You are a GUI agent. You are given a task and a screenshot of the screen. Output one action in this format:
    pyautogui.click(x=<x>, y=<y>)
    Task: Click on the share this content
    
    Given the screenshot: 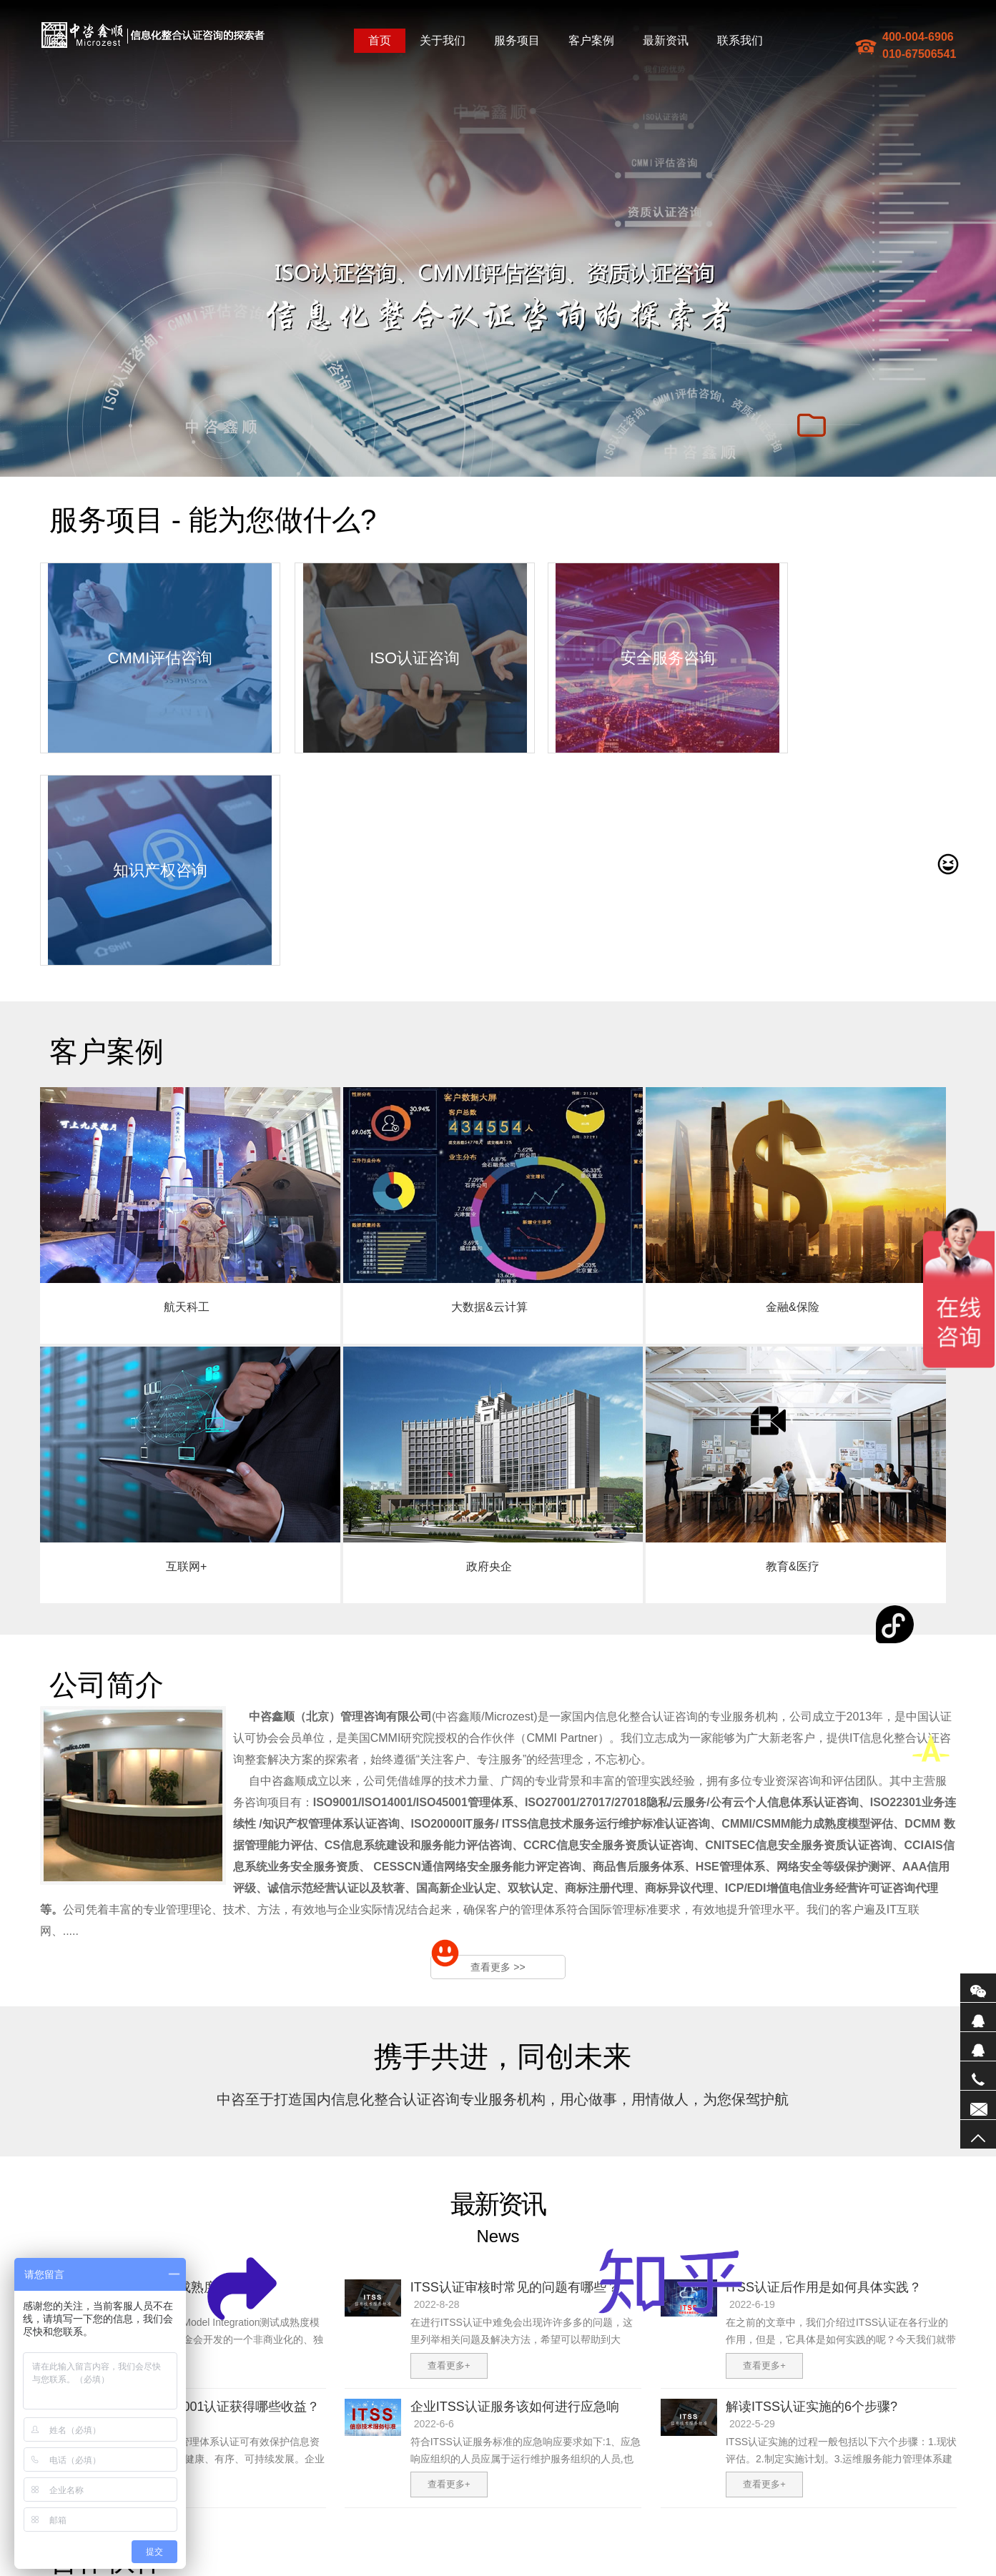 What is the action you would take?
    pyautogui.click(x=242, y=2289)
    